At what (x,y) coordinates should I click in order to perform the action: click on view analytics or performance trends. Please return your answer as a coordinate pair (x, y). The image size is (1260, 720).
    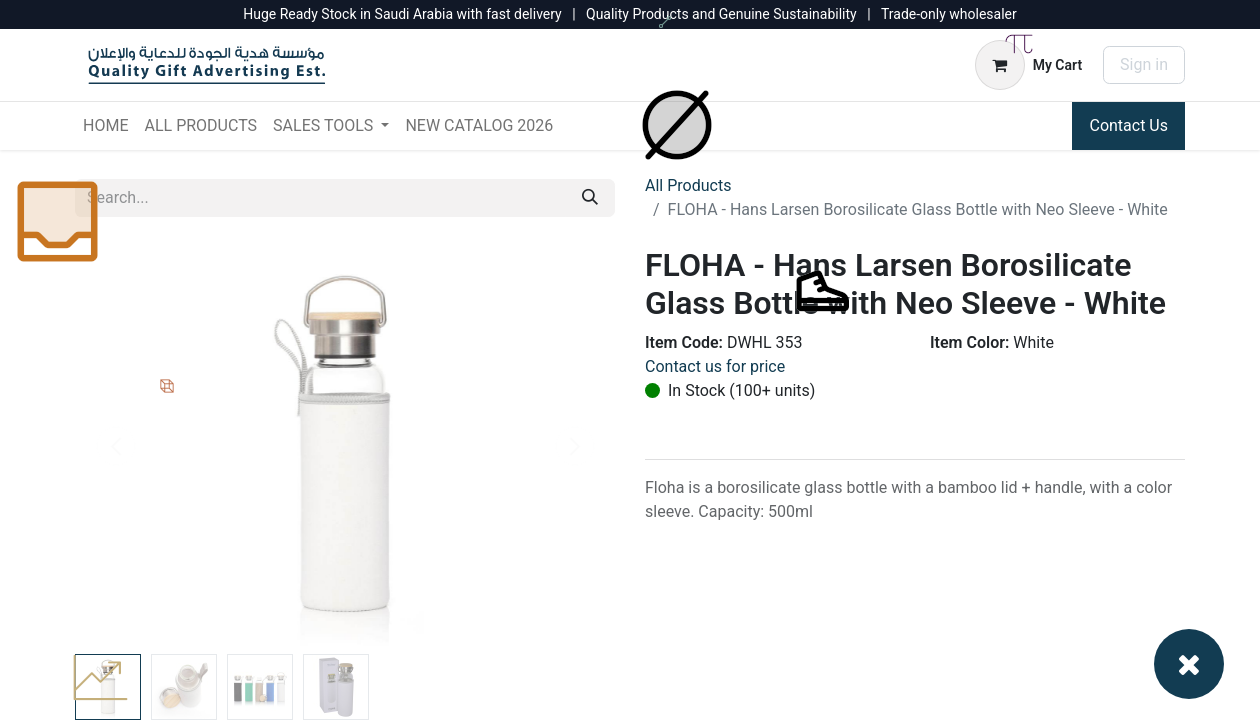
    Looking at the image, I should click on (100, 677).